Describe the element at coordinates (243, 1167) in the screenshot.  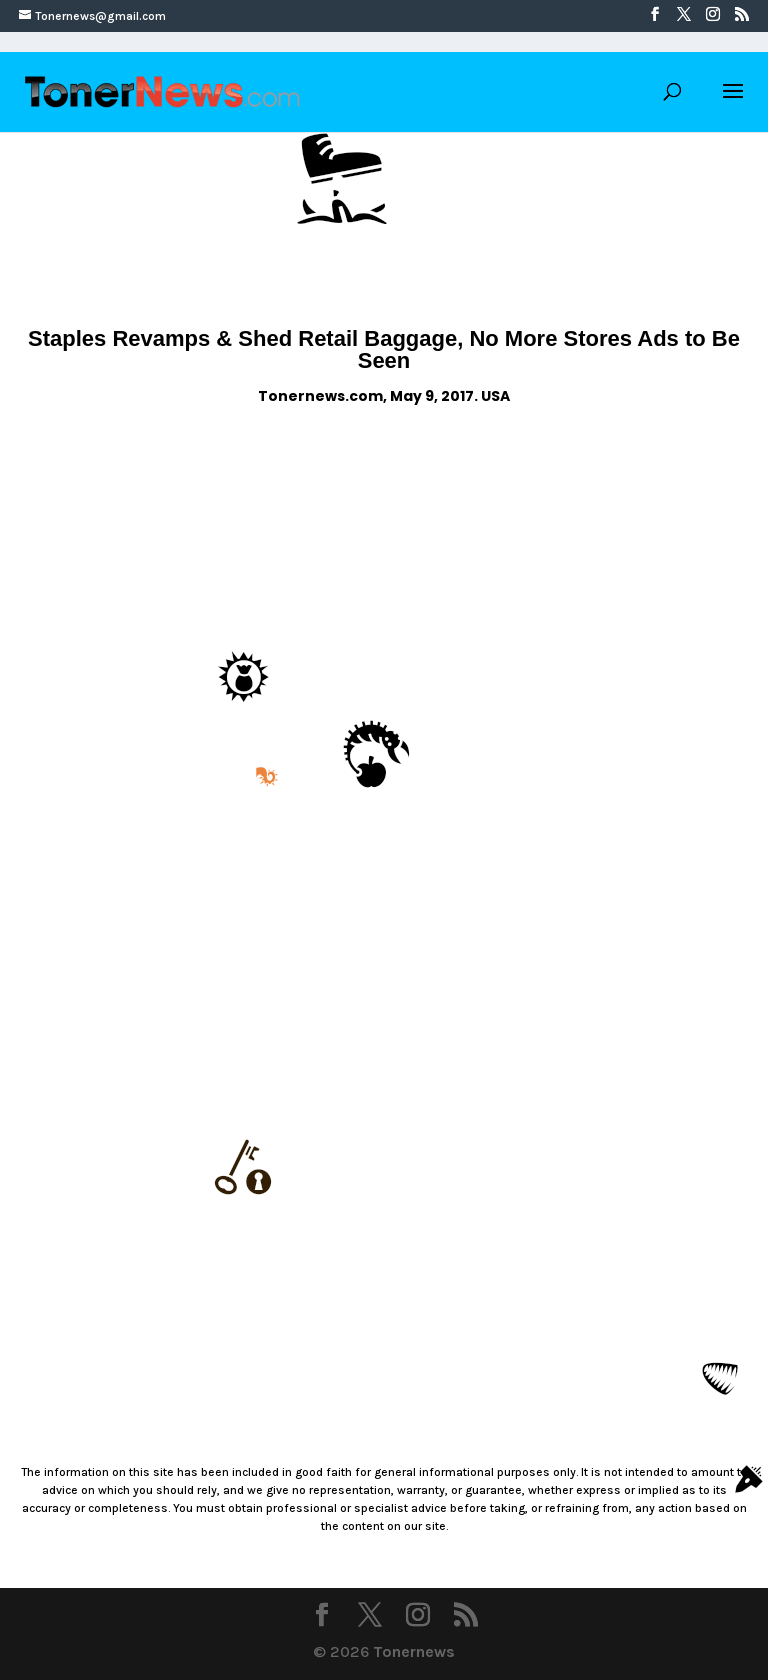
I see `lock or unlock a game item` at that location.